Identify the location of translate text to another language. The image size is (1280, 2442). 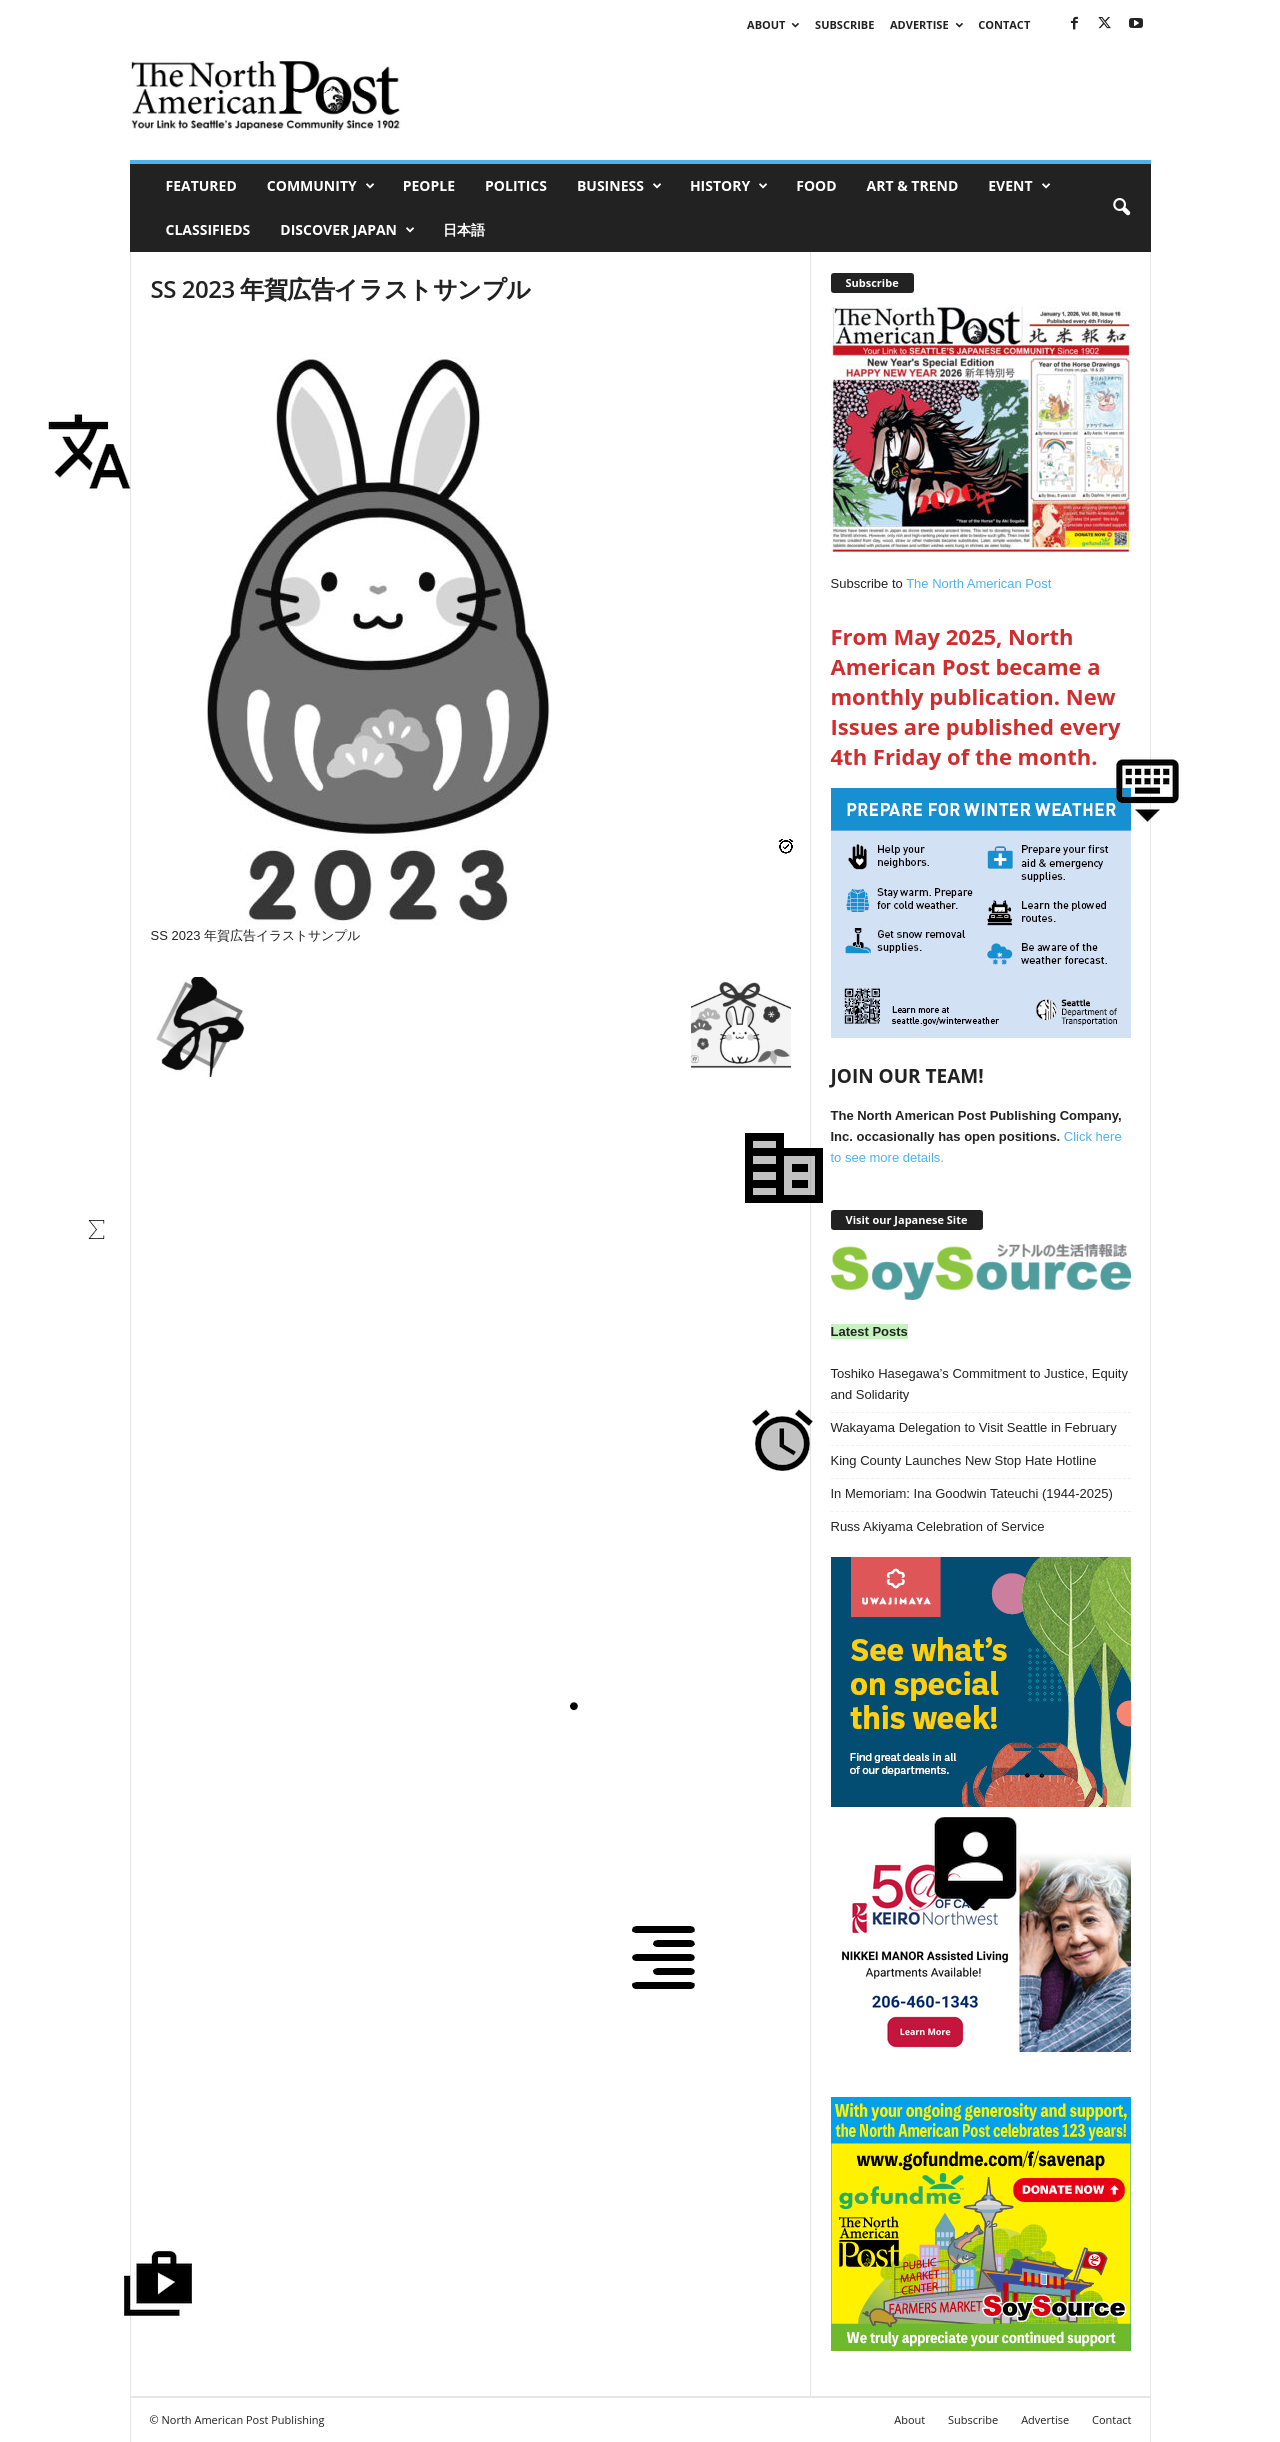
(89, 451).